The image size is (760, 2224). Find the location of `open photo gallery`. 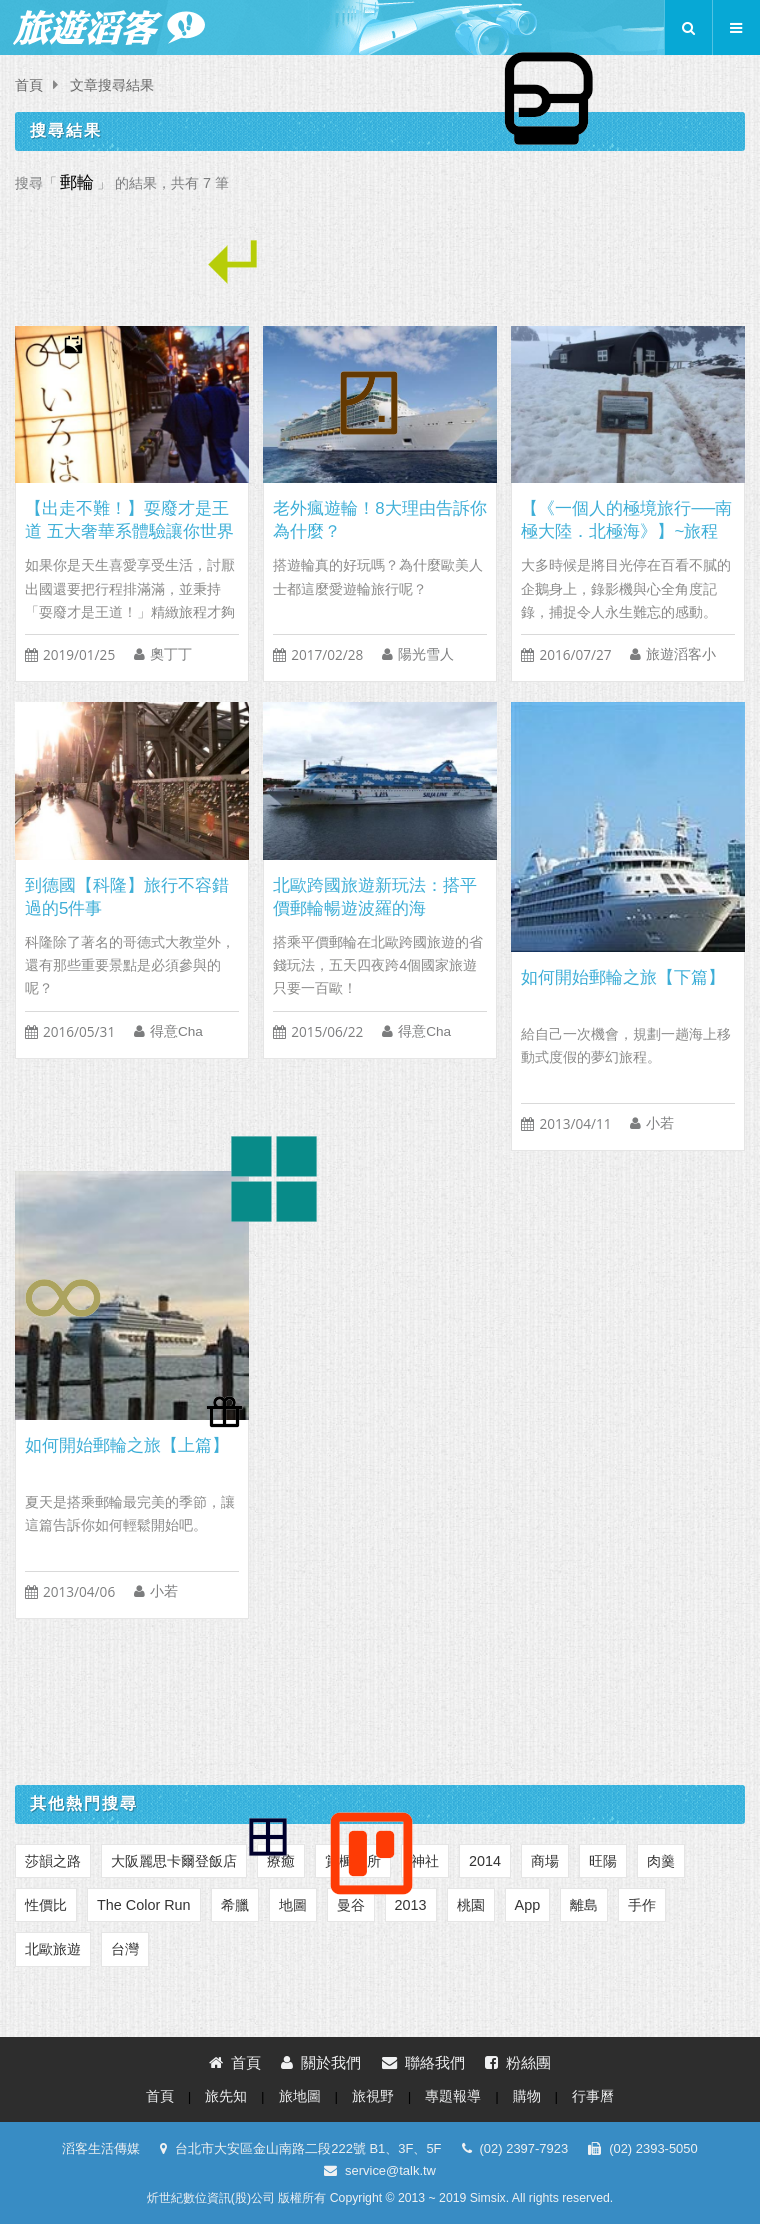

open photo gallery is located at coordinates (73, 345).